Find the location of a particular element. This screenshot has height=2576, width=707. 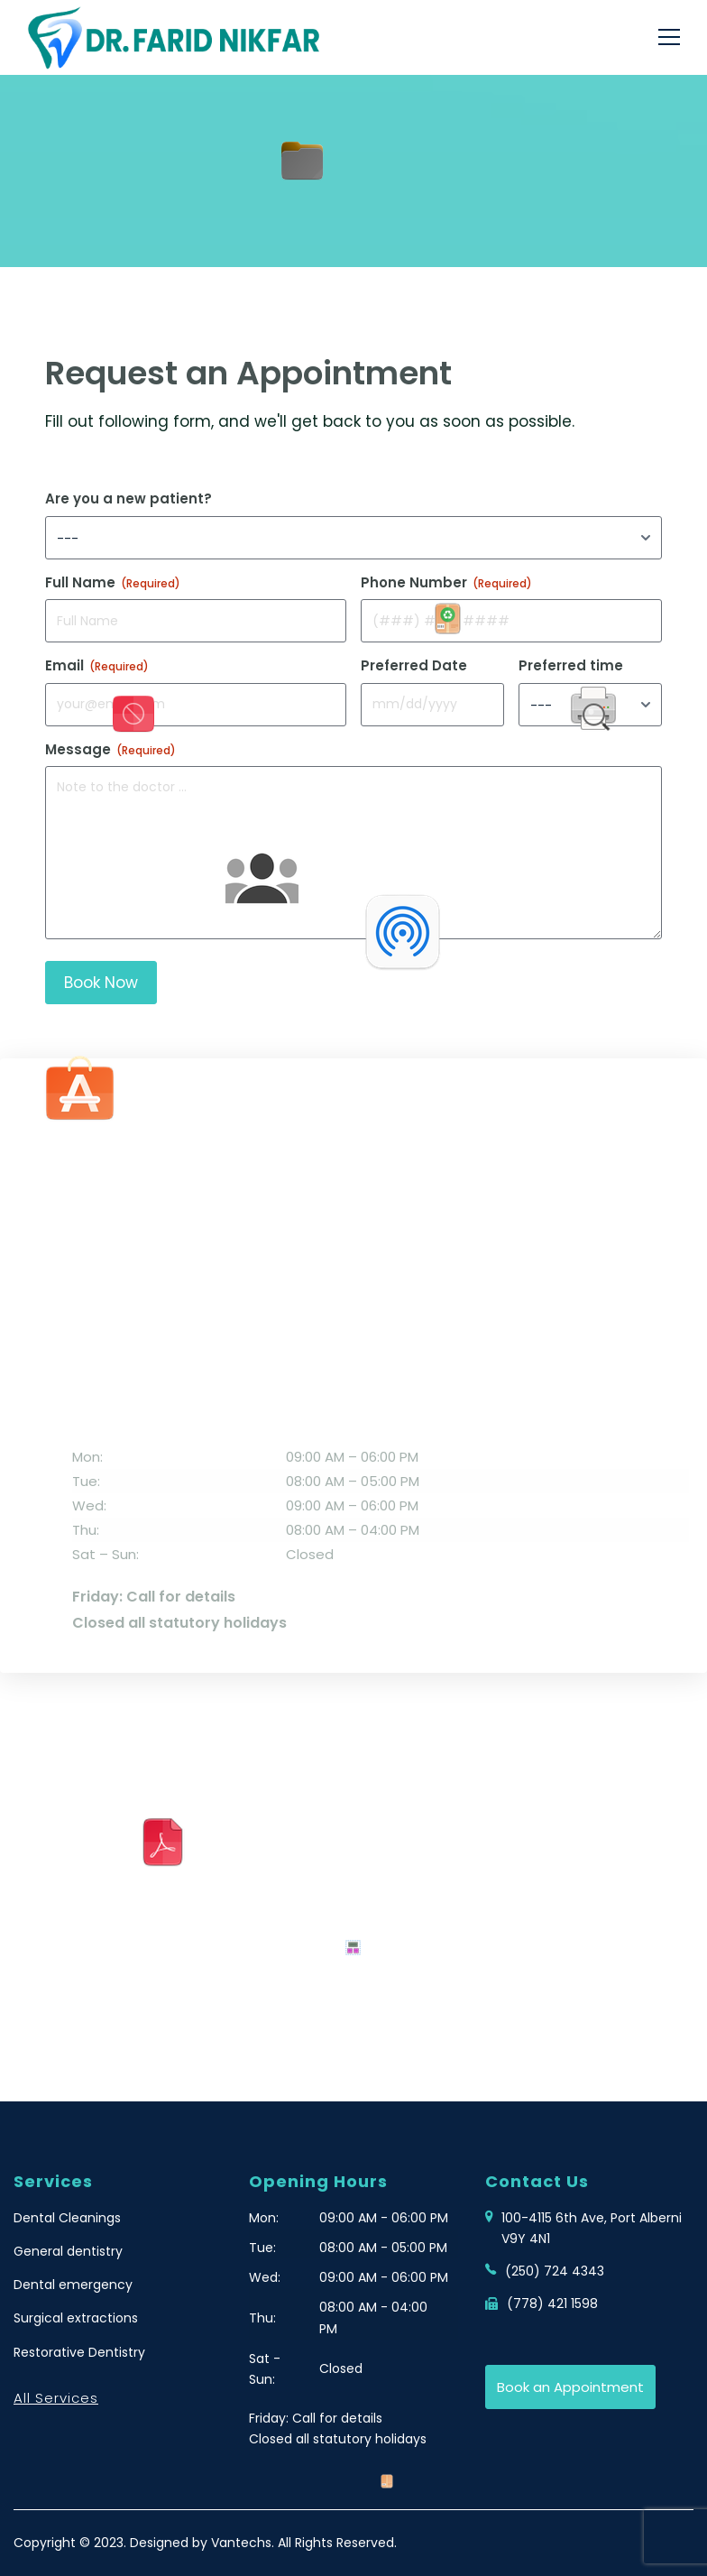

open a PDF document is located at coordinates (162, 1842).